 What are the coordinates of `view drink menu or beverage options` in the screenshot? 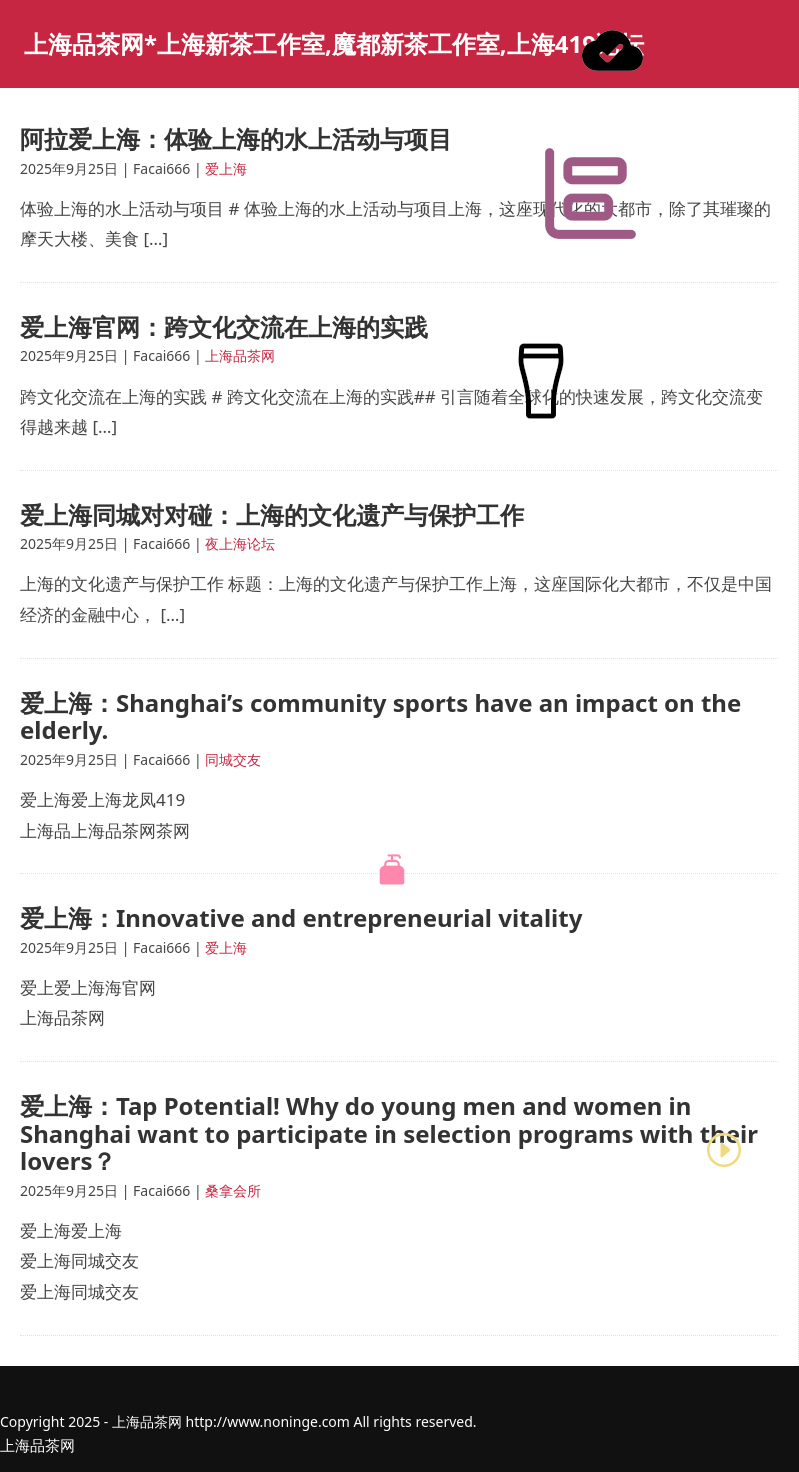 It's located at (541, 381).